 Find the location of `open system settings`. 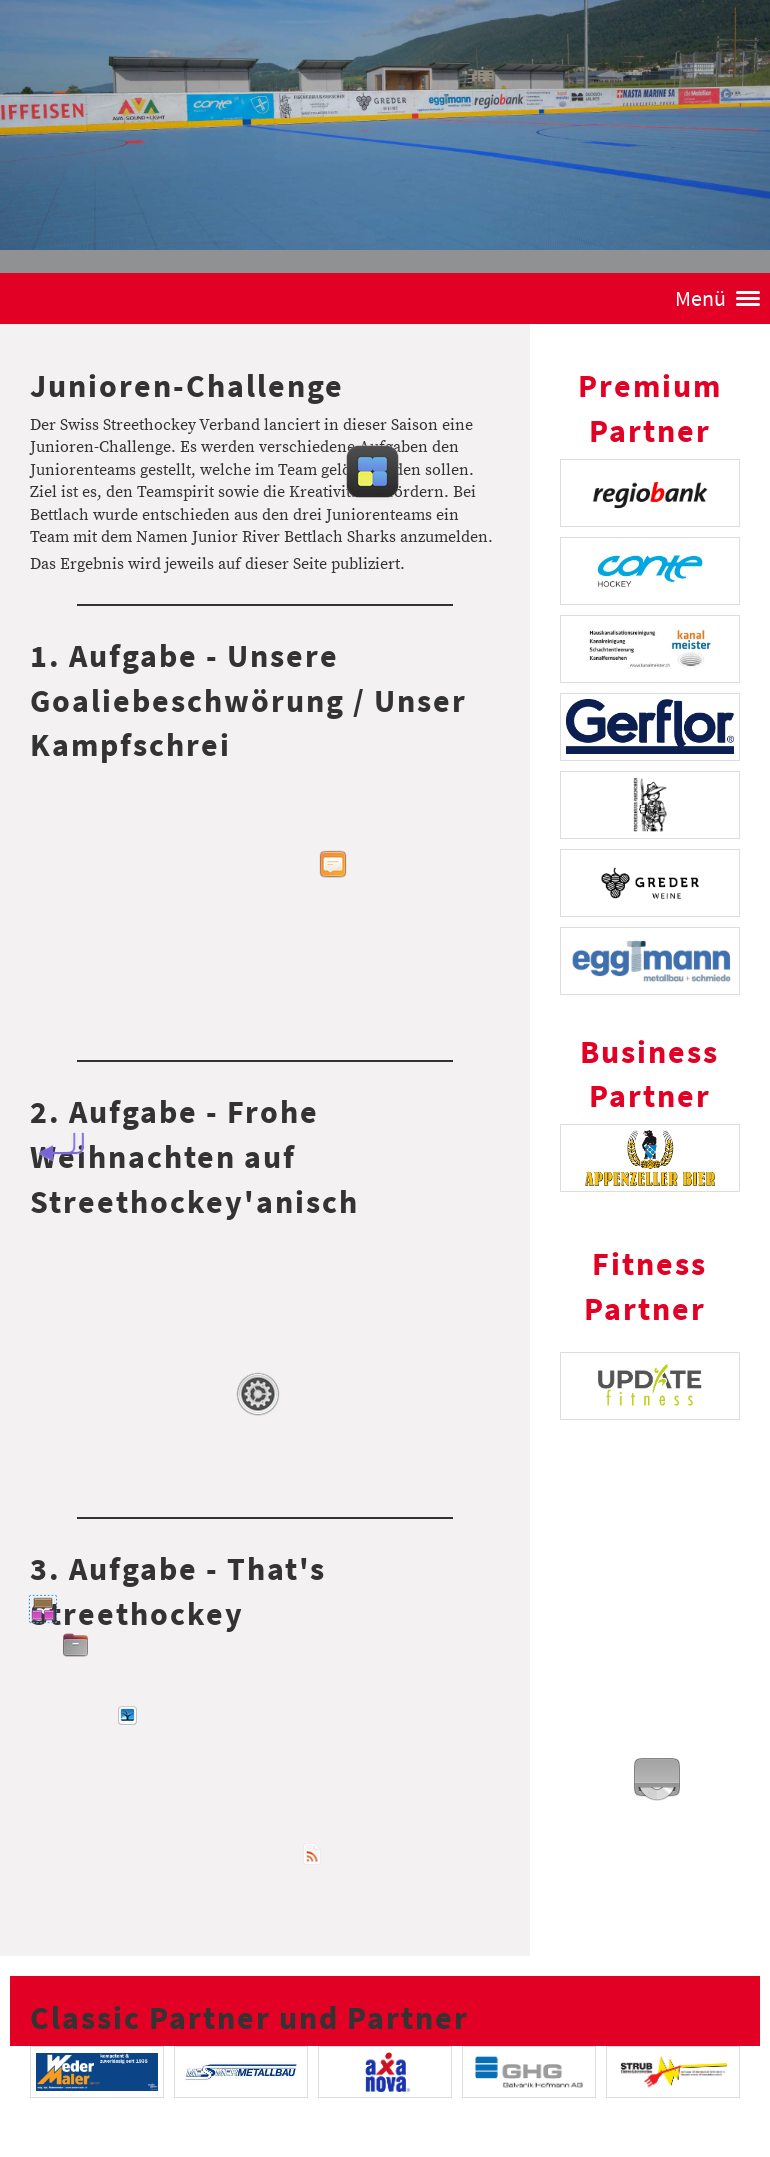

open system settings is located at coordinates (258, 1394).